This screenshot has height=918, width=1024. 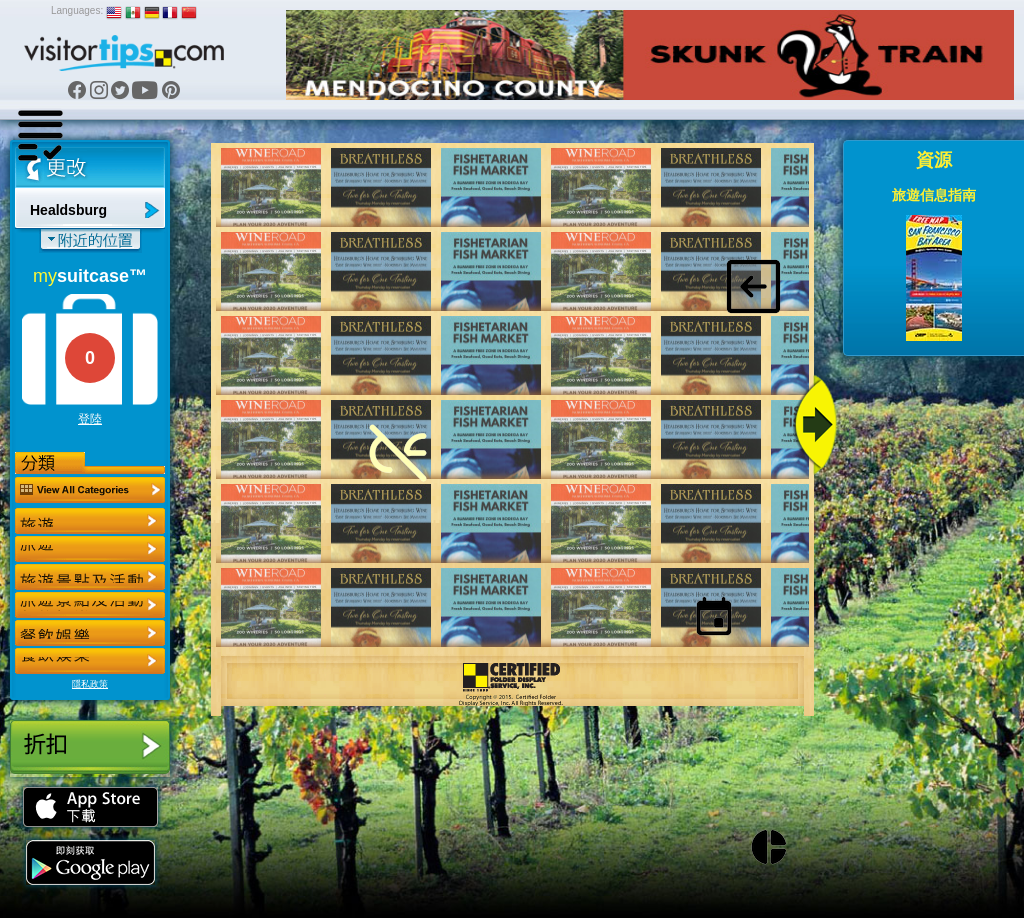 What do you see at coordinates (714, 616) in the screenshot?
I see `view calendar or scheduled events` at bounding box center [714, 616].